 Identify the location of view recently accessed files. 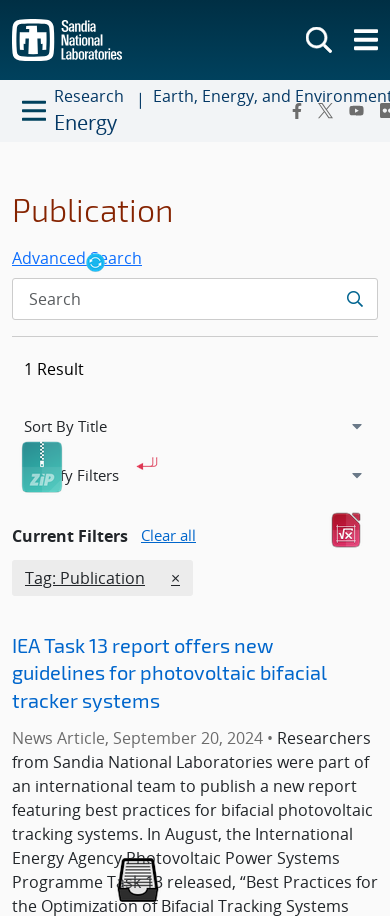
(138, 880).